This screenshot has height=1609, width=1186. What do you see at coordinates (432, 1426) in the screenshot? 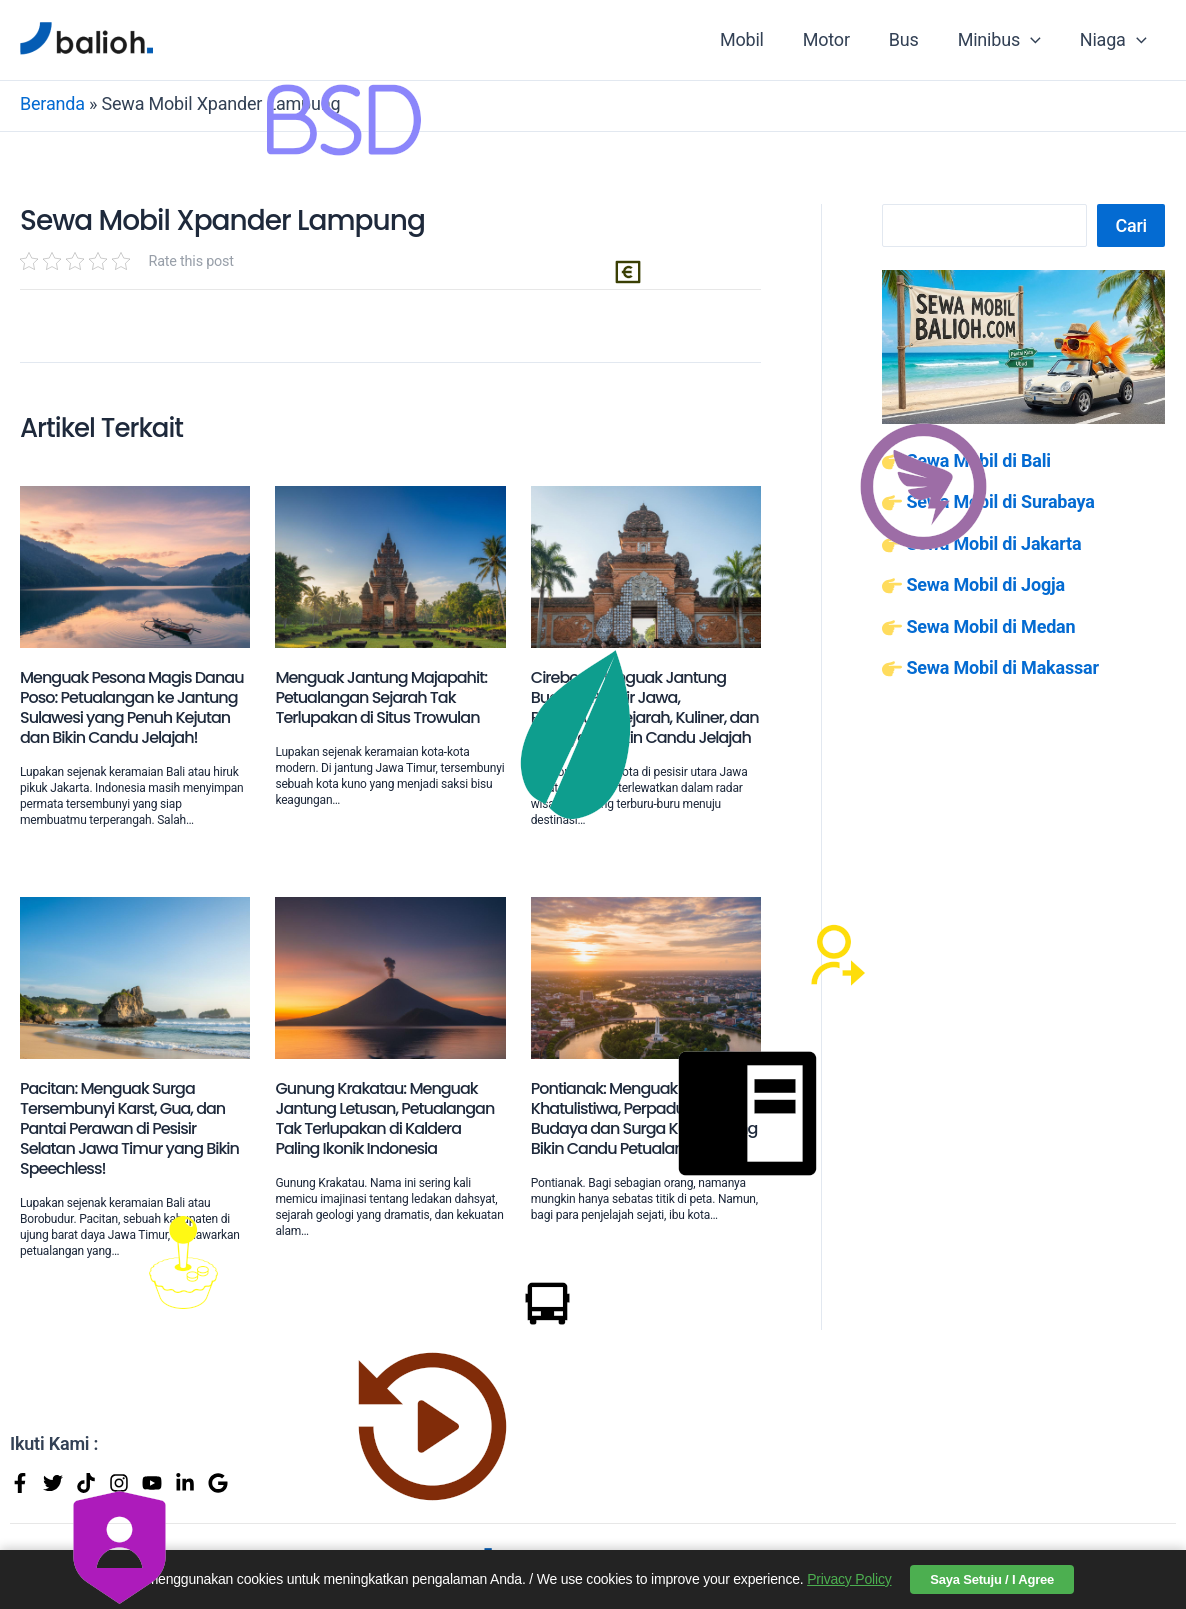
I see `view memories or flashback content` at bounding box center [432, 1426].